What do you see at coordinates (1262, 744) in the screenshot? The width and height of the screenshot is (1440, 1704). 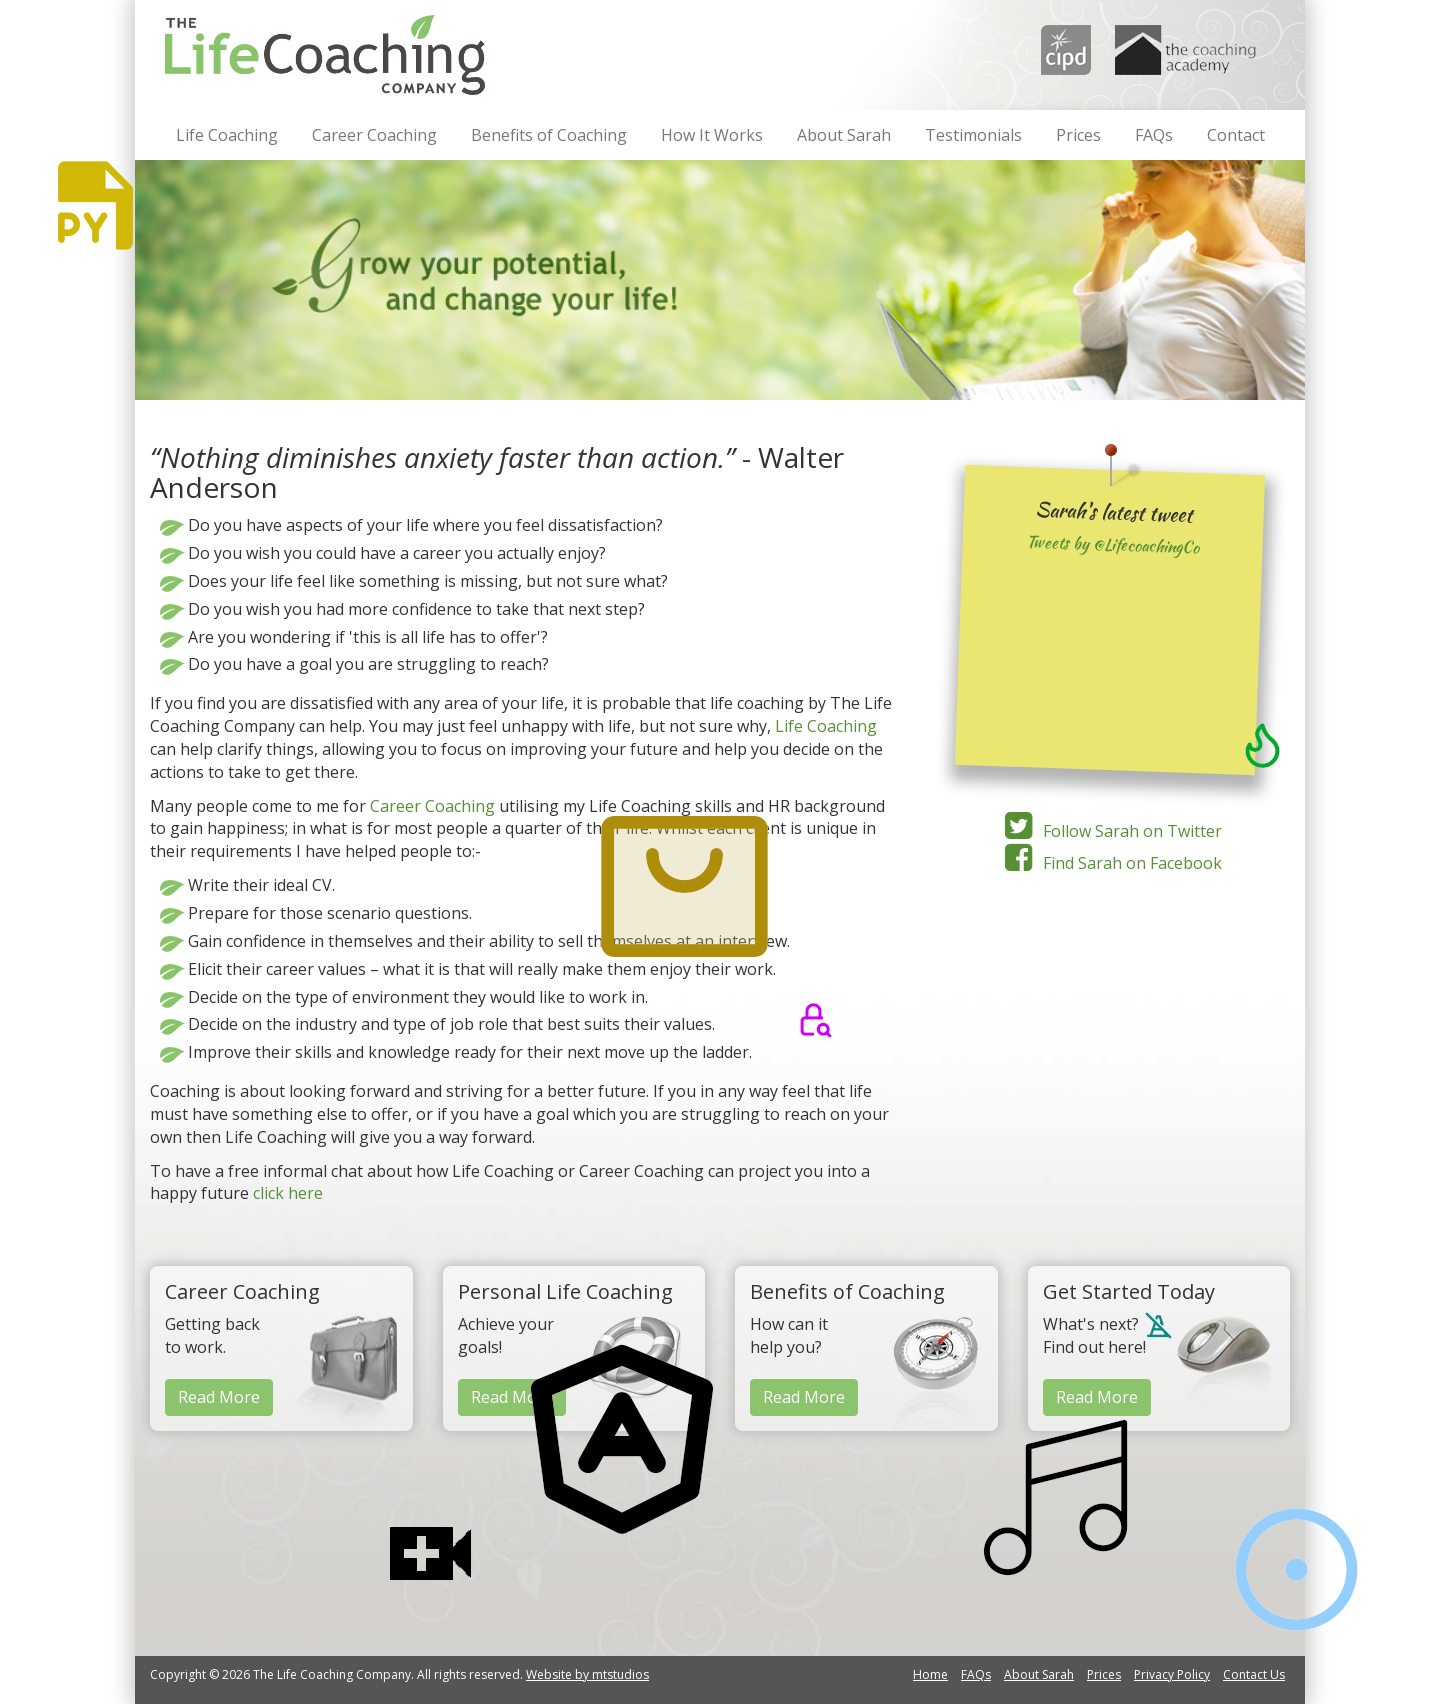 I see `indicates trending or hot content` at bounding box center [1262, 744].